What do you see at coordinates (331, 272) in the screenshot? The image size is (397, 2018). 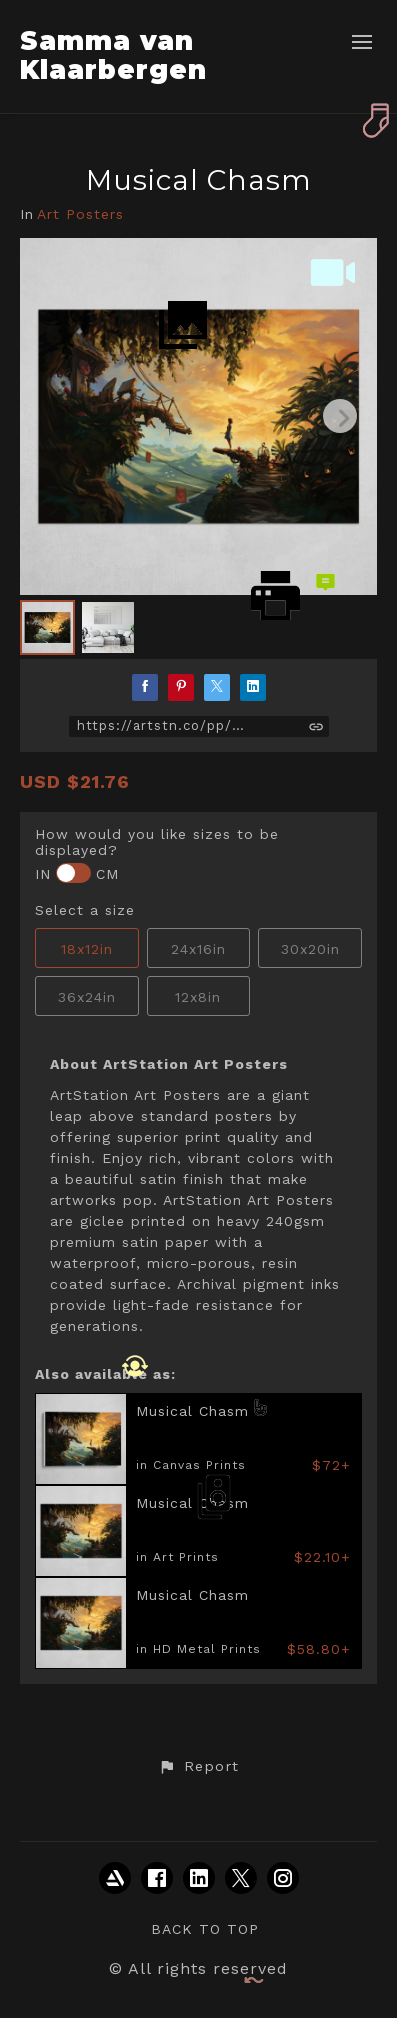 I see `start a video call` at bounding box center [331, 272].